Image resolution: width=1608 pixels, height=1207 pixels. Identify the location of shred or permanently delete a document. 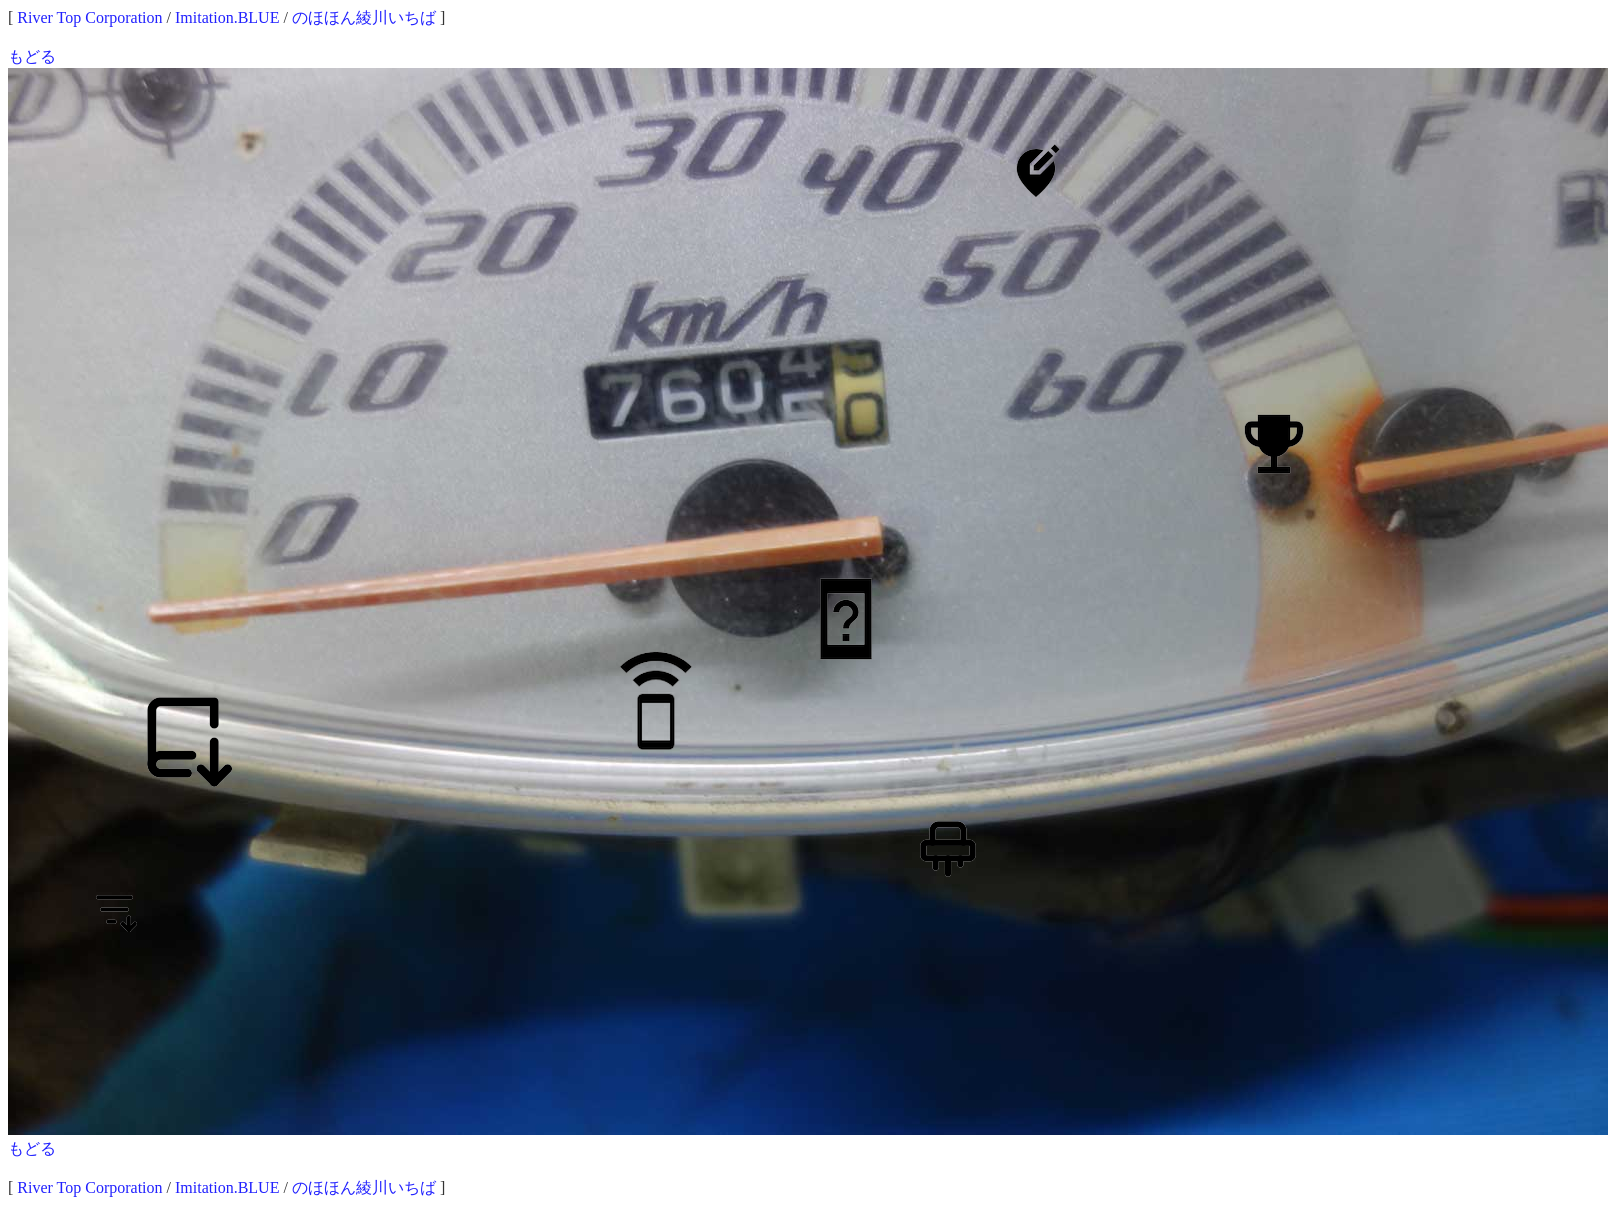
(948, 849).